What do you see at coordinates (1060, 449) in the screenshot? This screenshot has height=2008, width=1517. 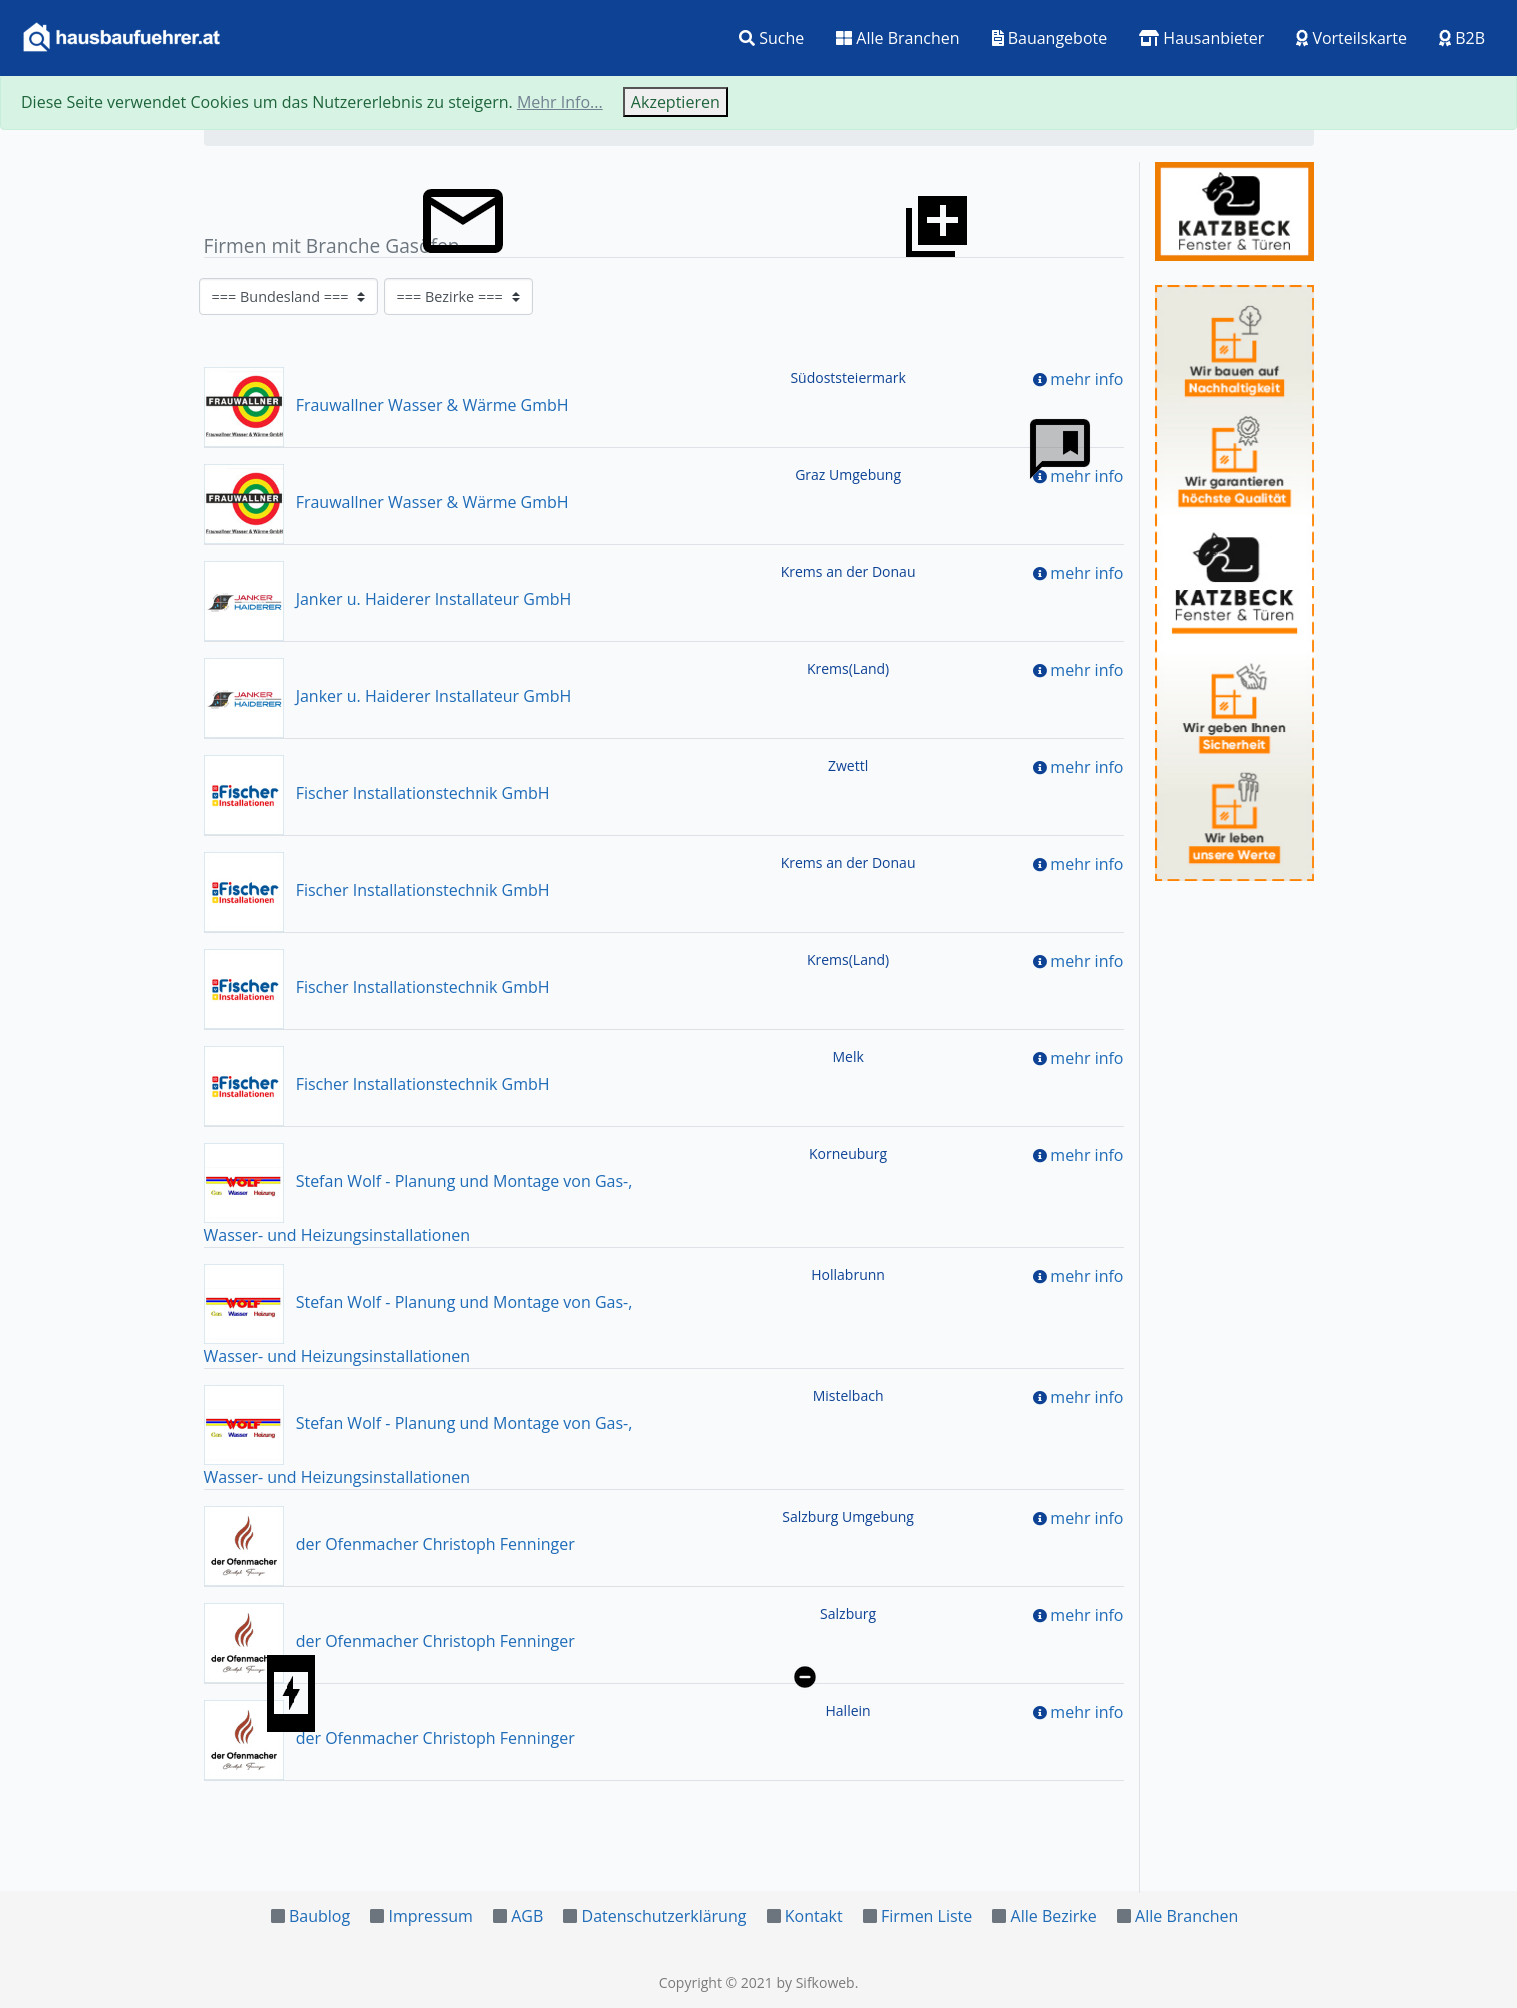 I see `access your saved messages` at bounding box center [1060, 449].